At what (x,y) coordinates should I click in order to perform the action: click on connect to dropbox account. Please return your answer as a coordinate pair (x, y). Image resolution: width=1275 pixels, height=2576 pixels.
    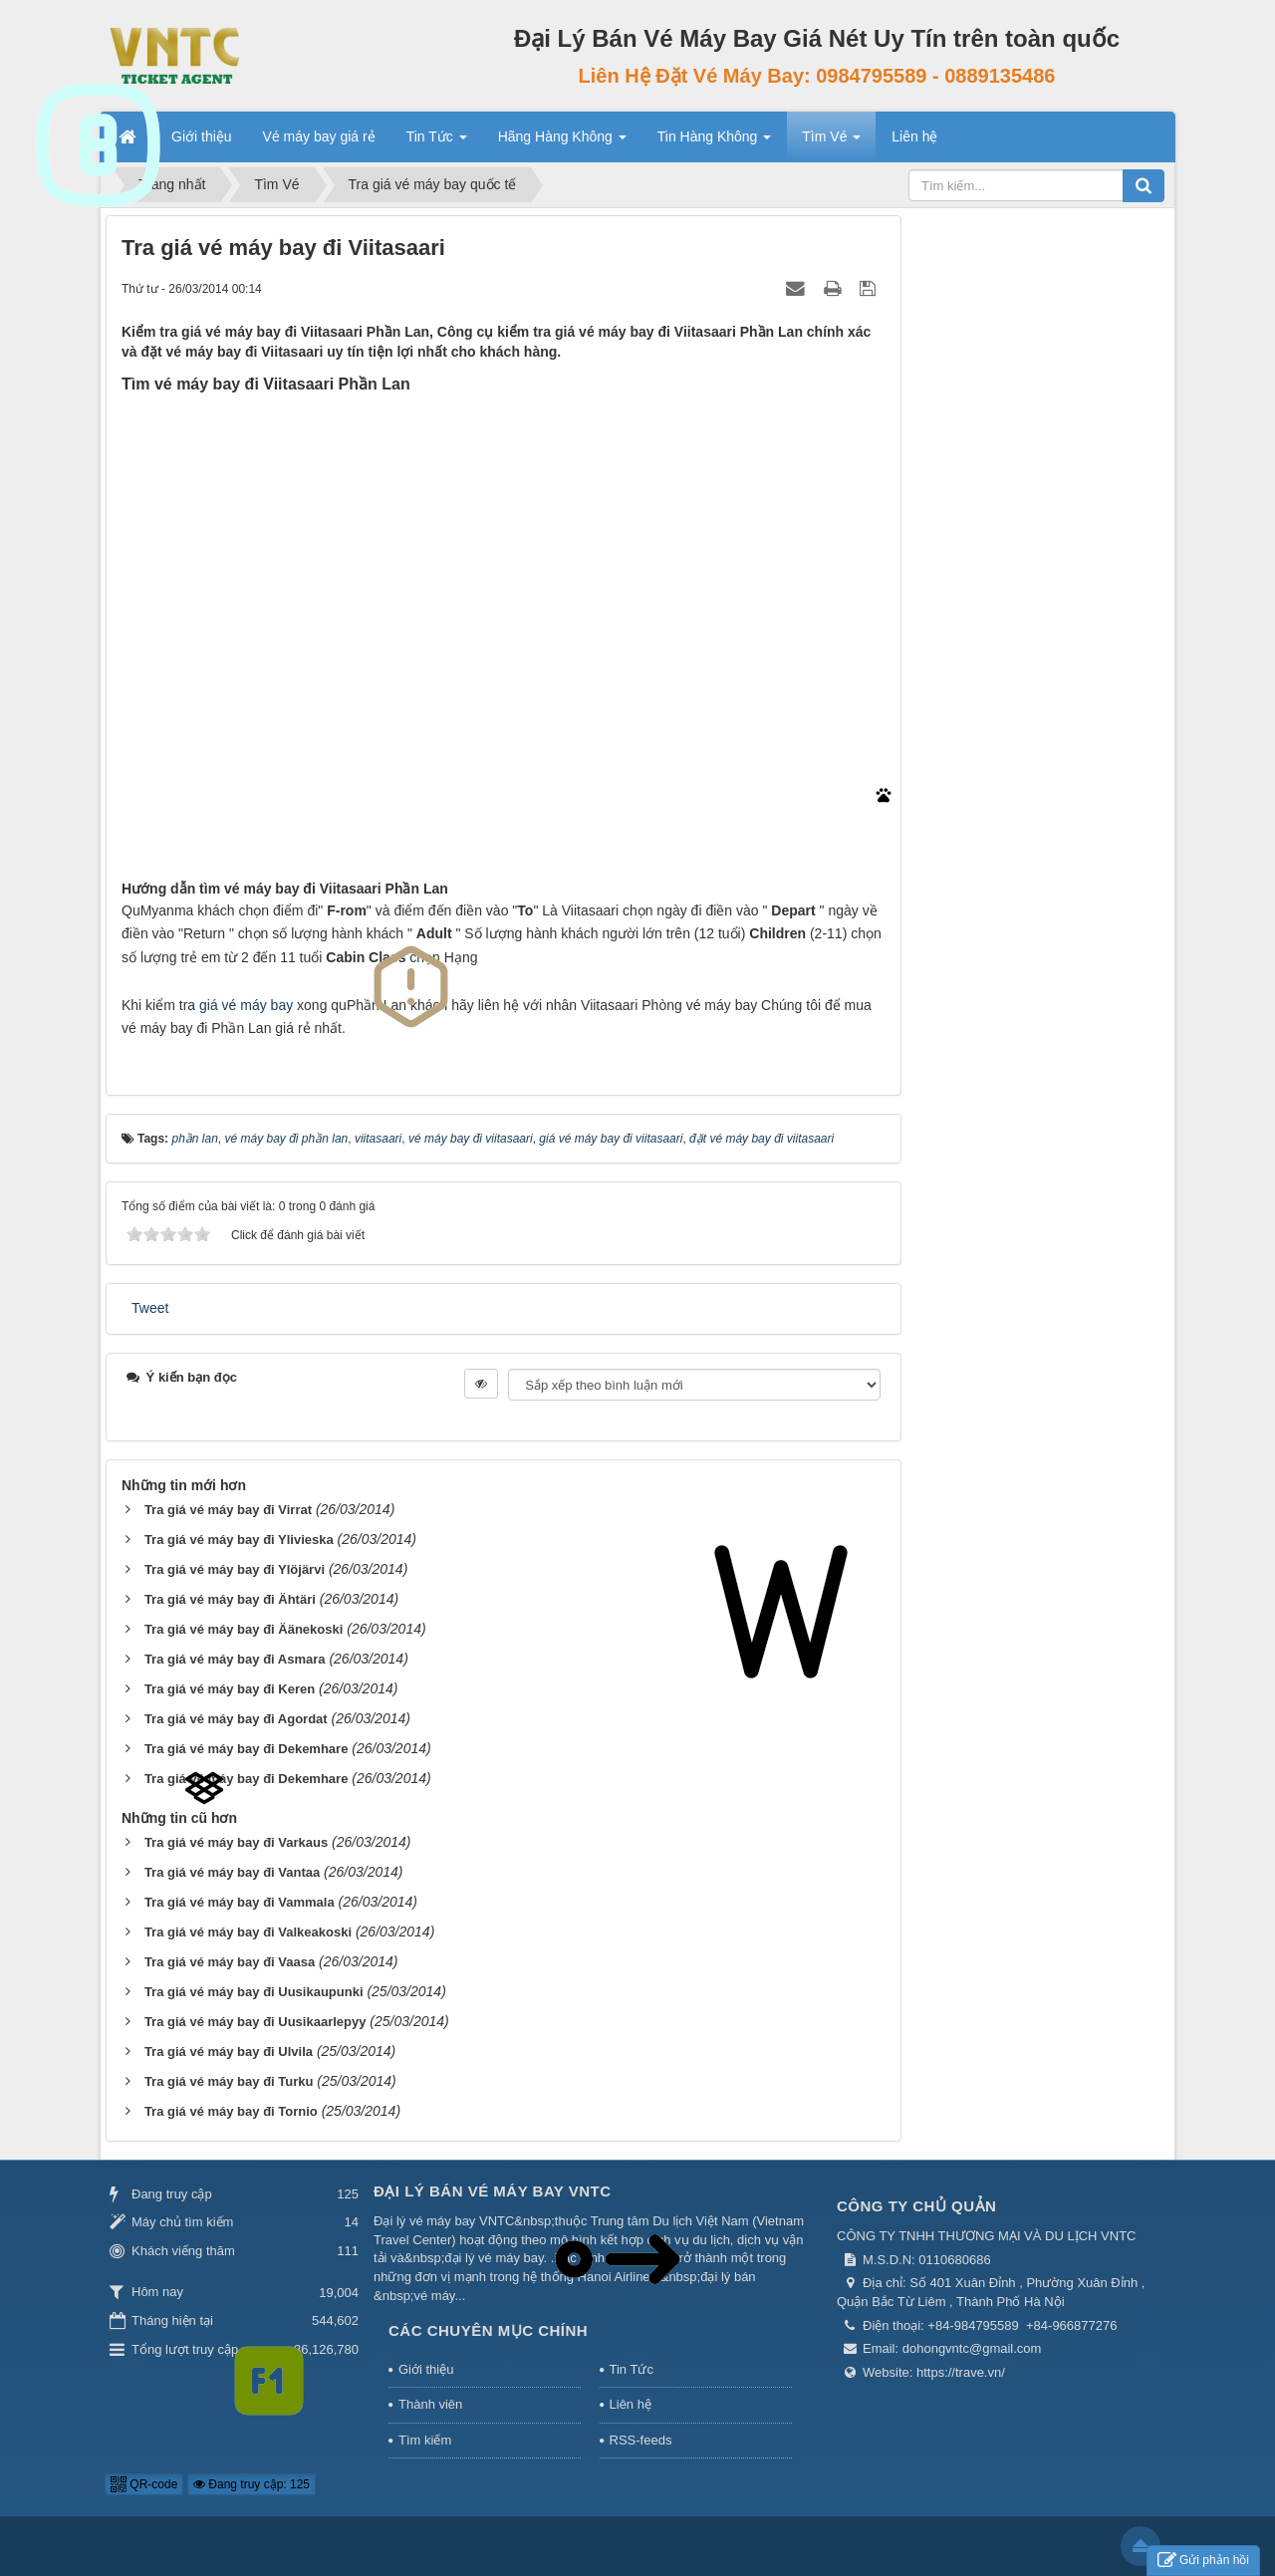
    Looking at the image, I should click on (204, 1787).